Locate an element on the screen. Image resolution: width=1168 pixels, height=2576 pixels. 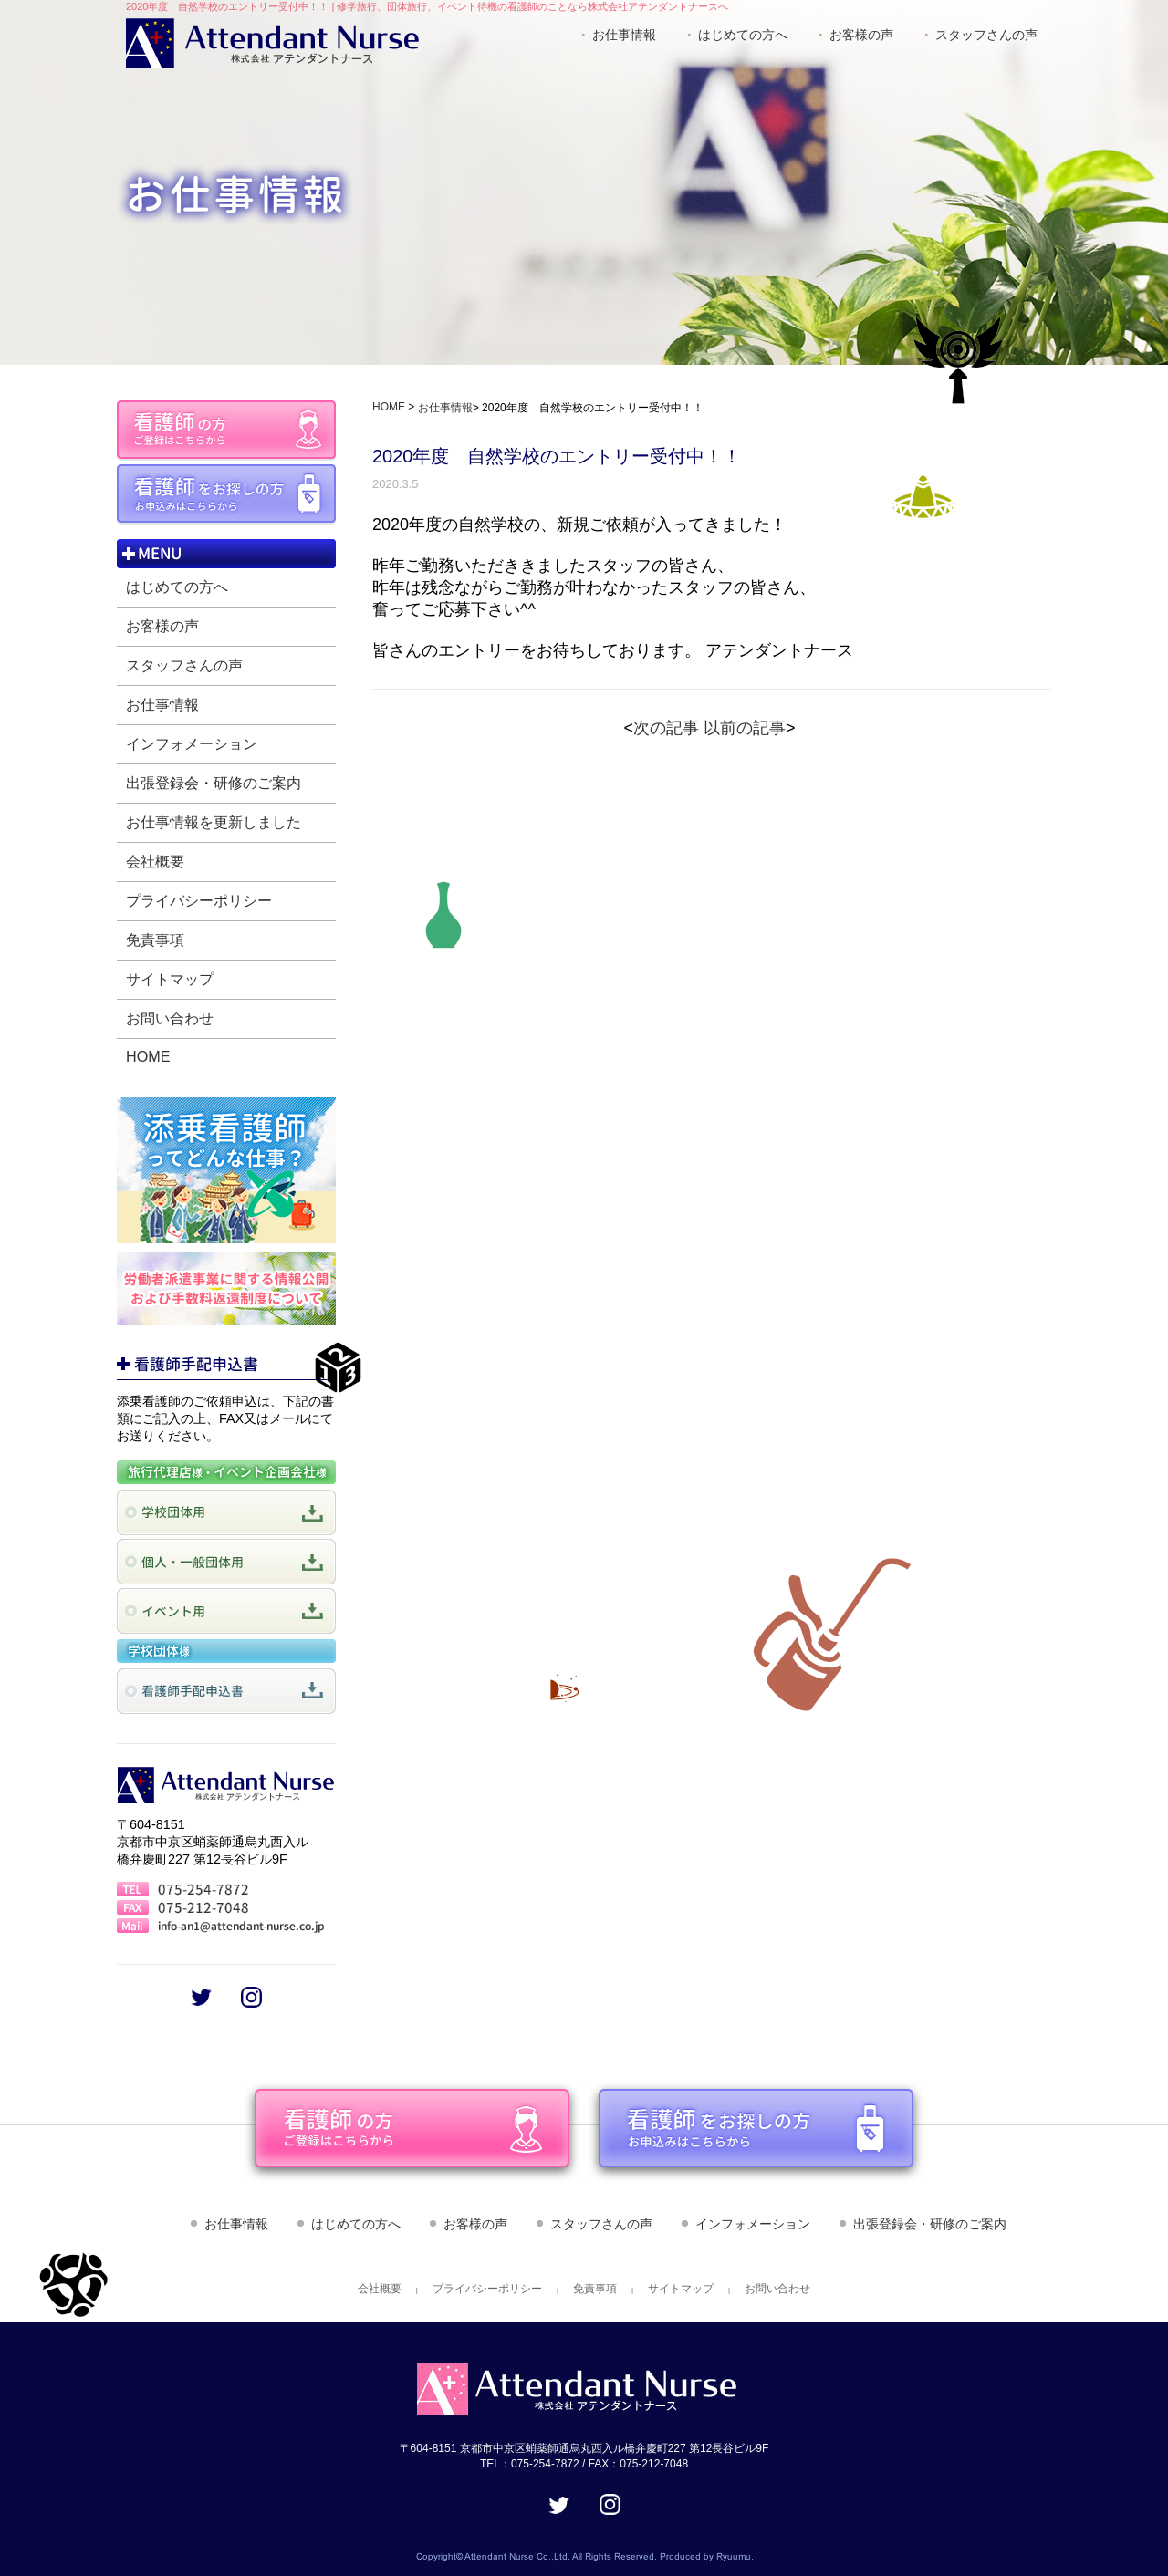
roll dice or generate random number is located at coordinates (338, 1367).